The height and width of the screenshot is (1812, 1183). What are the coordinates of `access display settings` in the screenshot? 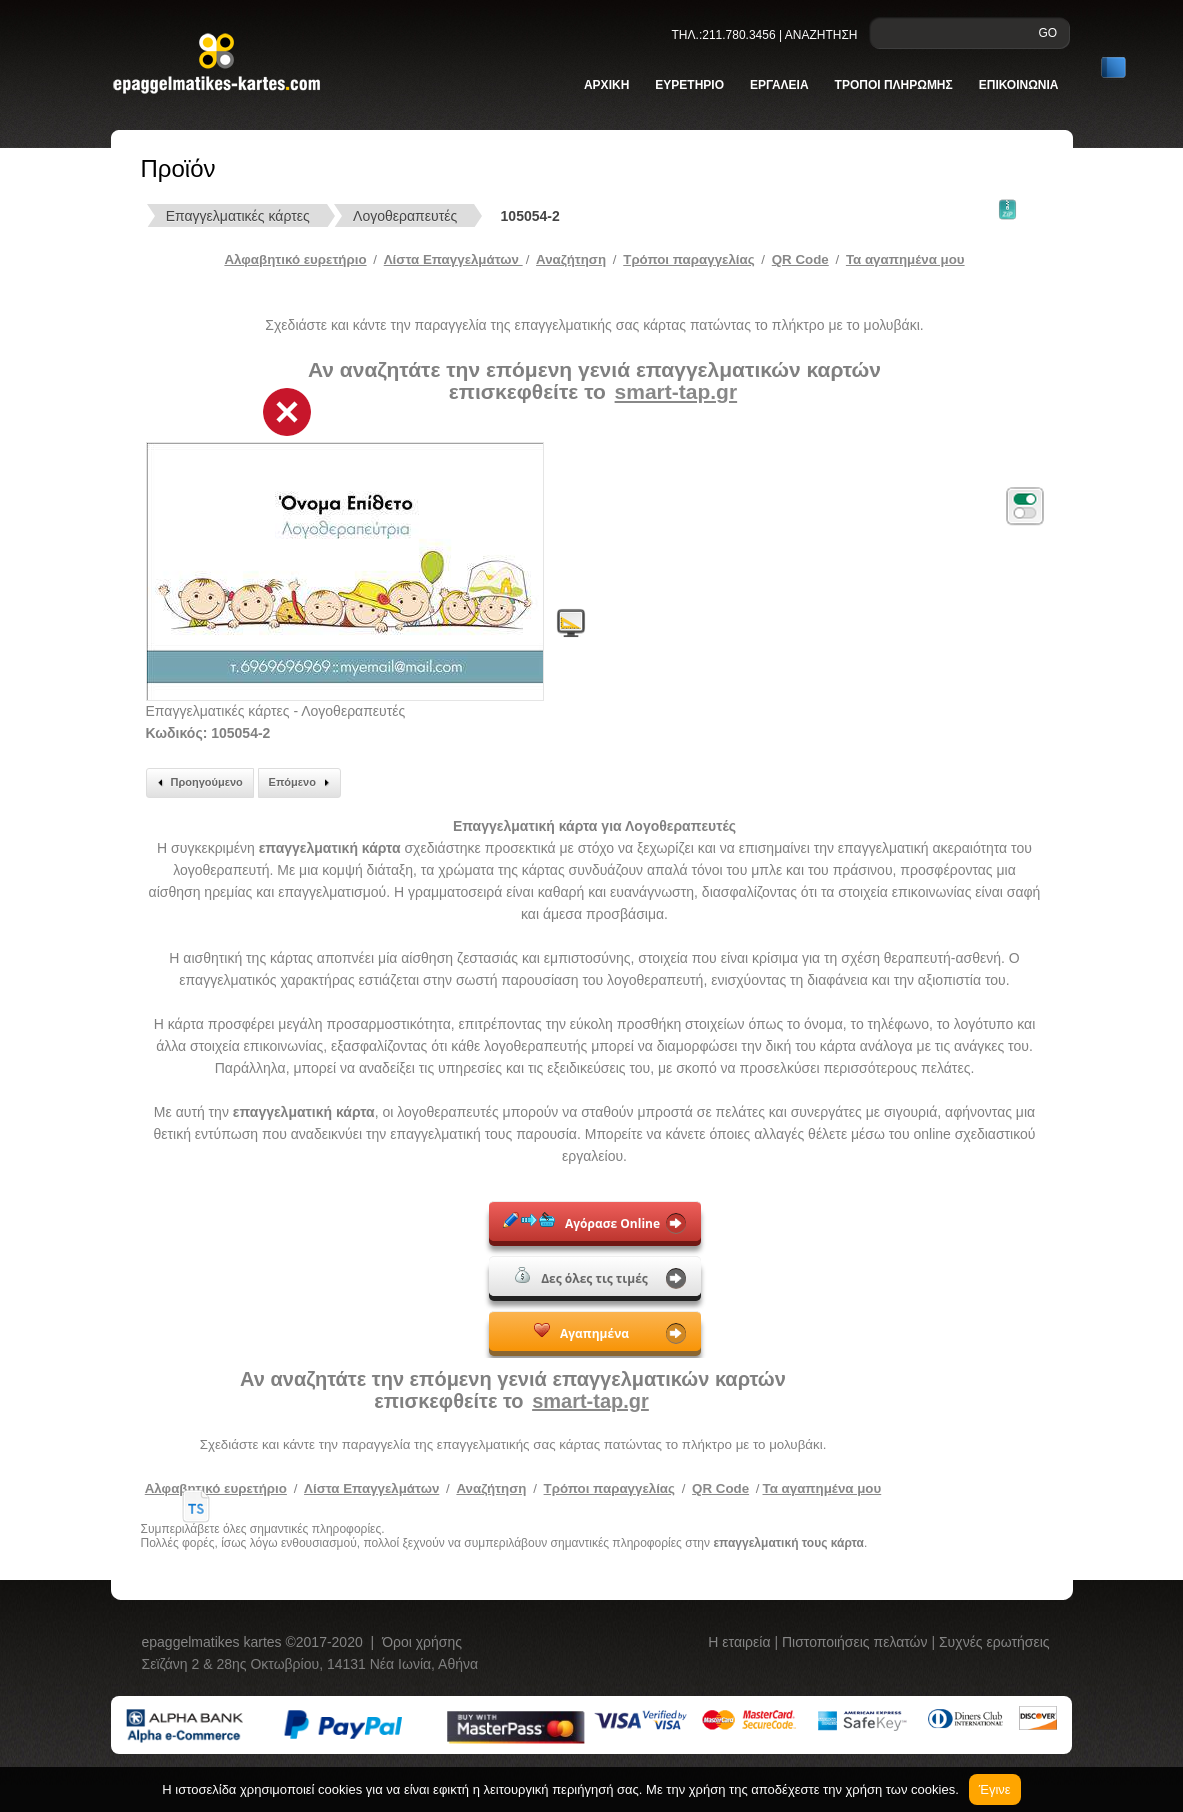 It's located at (571, 623).